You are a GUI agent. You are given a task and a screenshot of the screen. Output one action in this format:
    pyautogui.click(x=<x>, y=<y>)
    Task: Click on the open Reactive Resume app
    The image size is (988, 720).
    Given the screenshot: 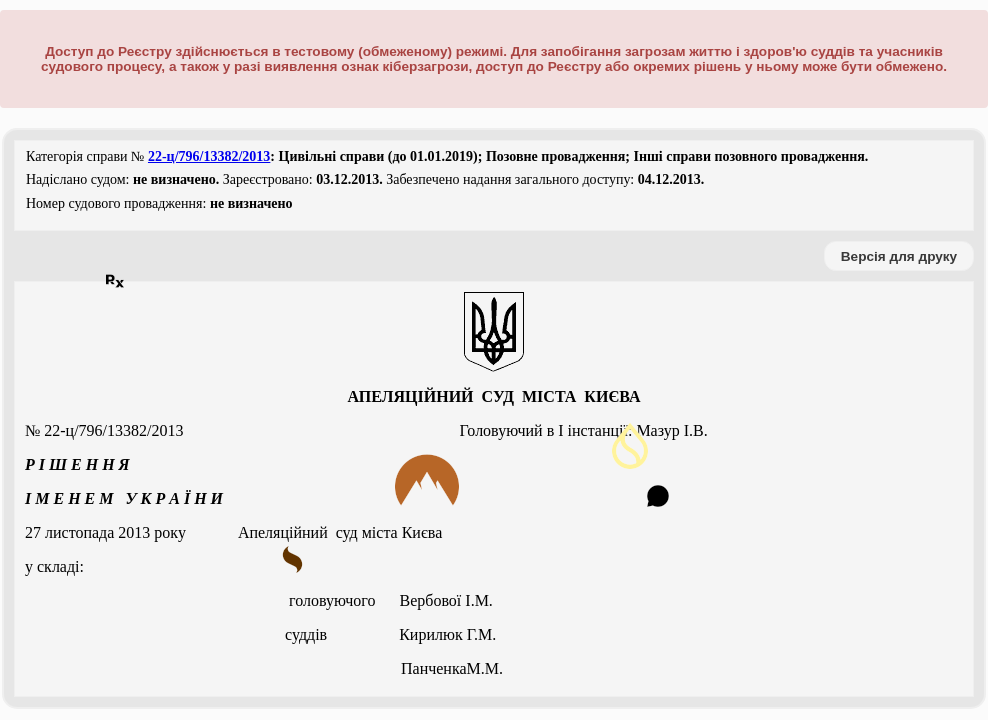 What is the action you would take?
    pyautogui.click(x=115, y=281)
    